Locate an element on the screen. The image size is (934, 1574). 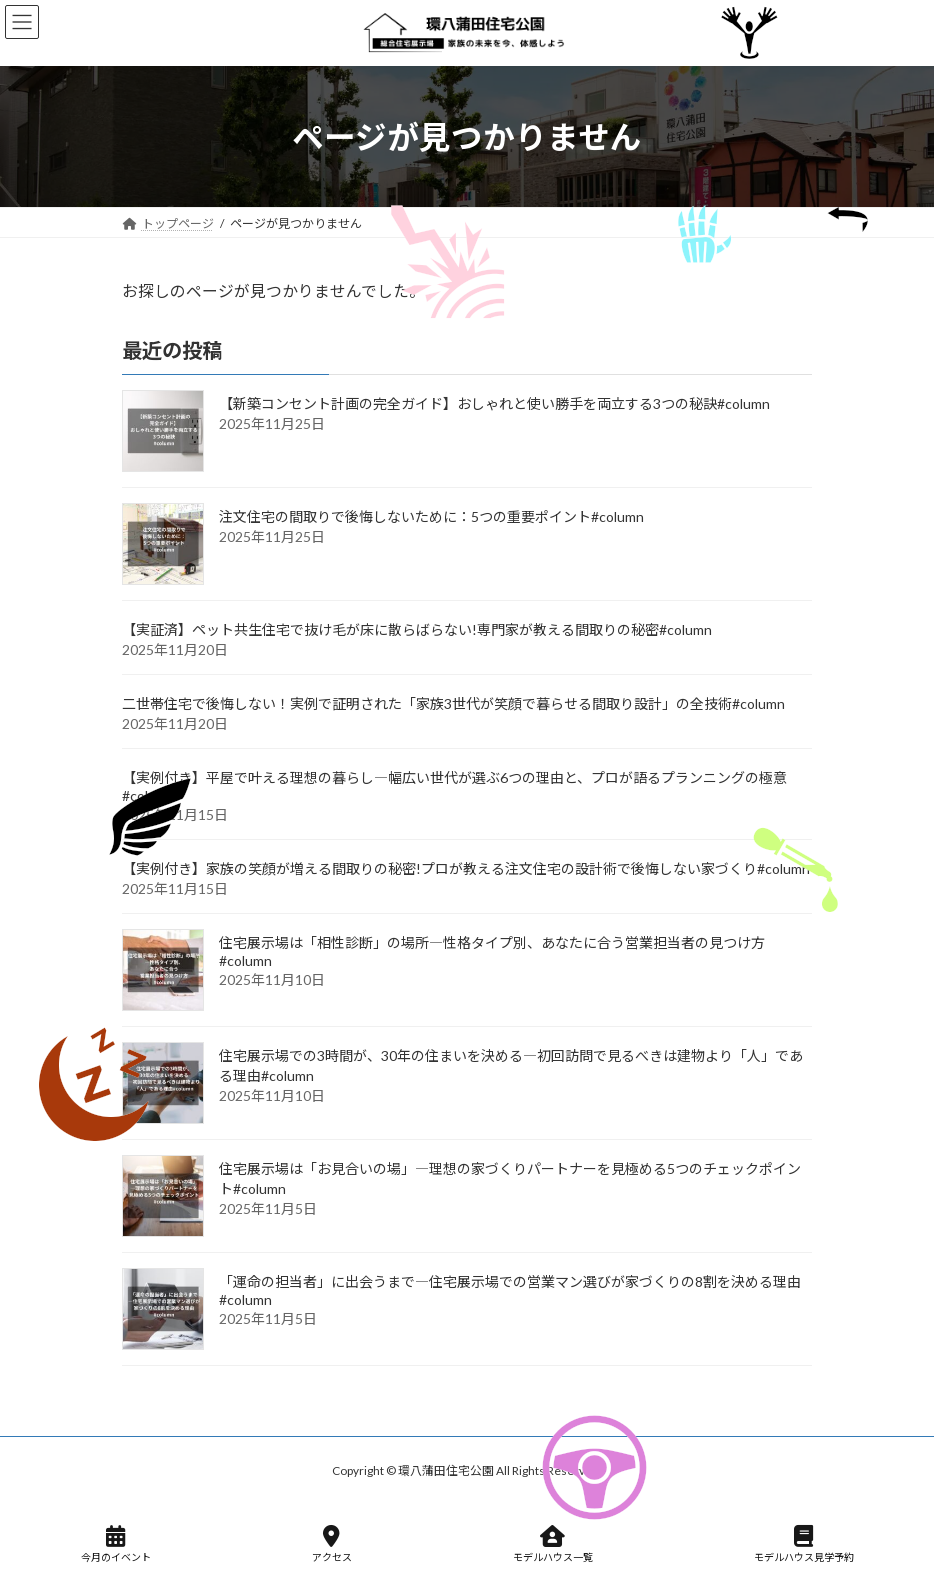
robotic or mechanical hand ability in a game is located at coordinates (702, 234).